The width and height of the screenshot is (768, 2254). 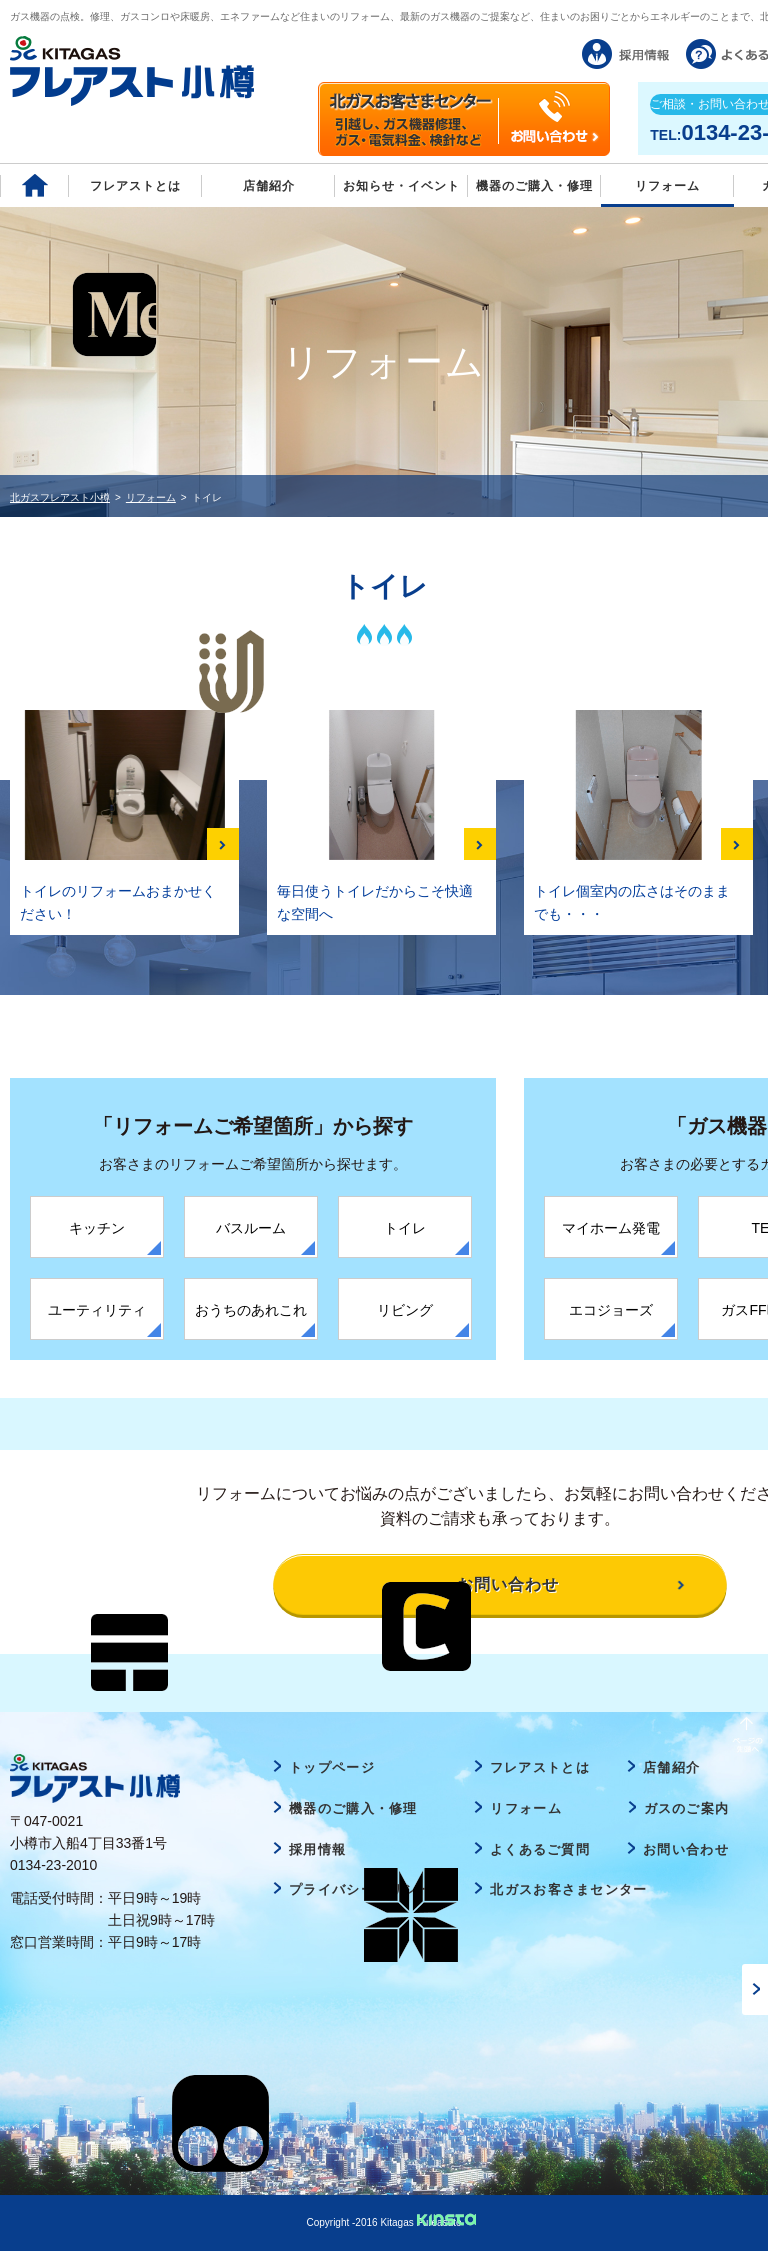 What do you see at coordinates (129, 1652) in the screenshot?
I see `elastic stack logo` at bounding box center [129, 1652].